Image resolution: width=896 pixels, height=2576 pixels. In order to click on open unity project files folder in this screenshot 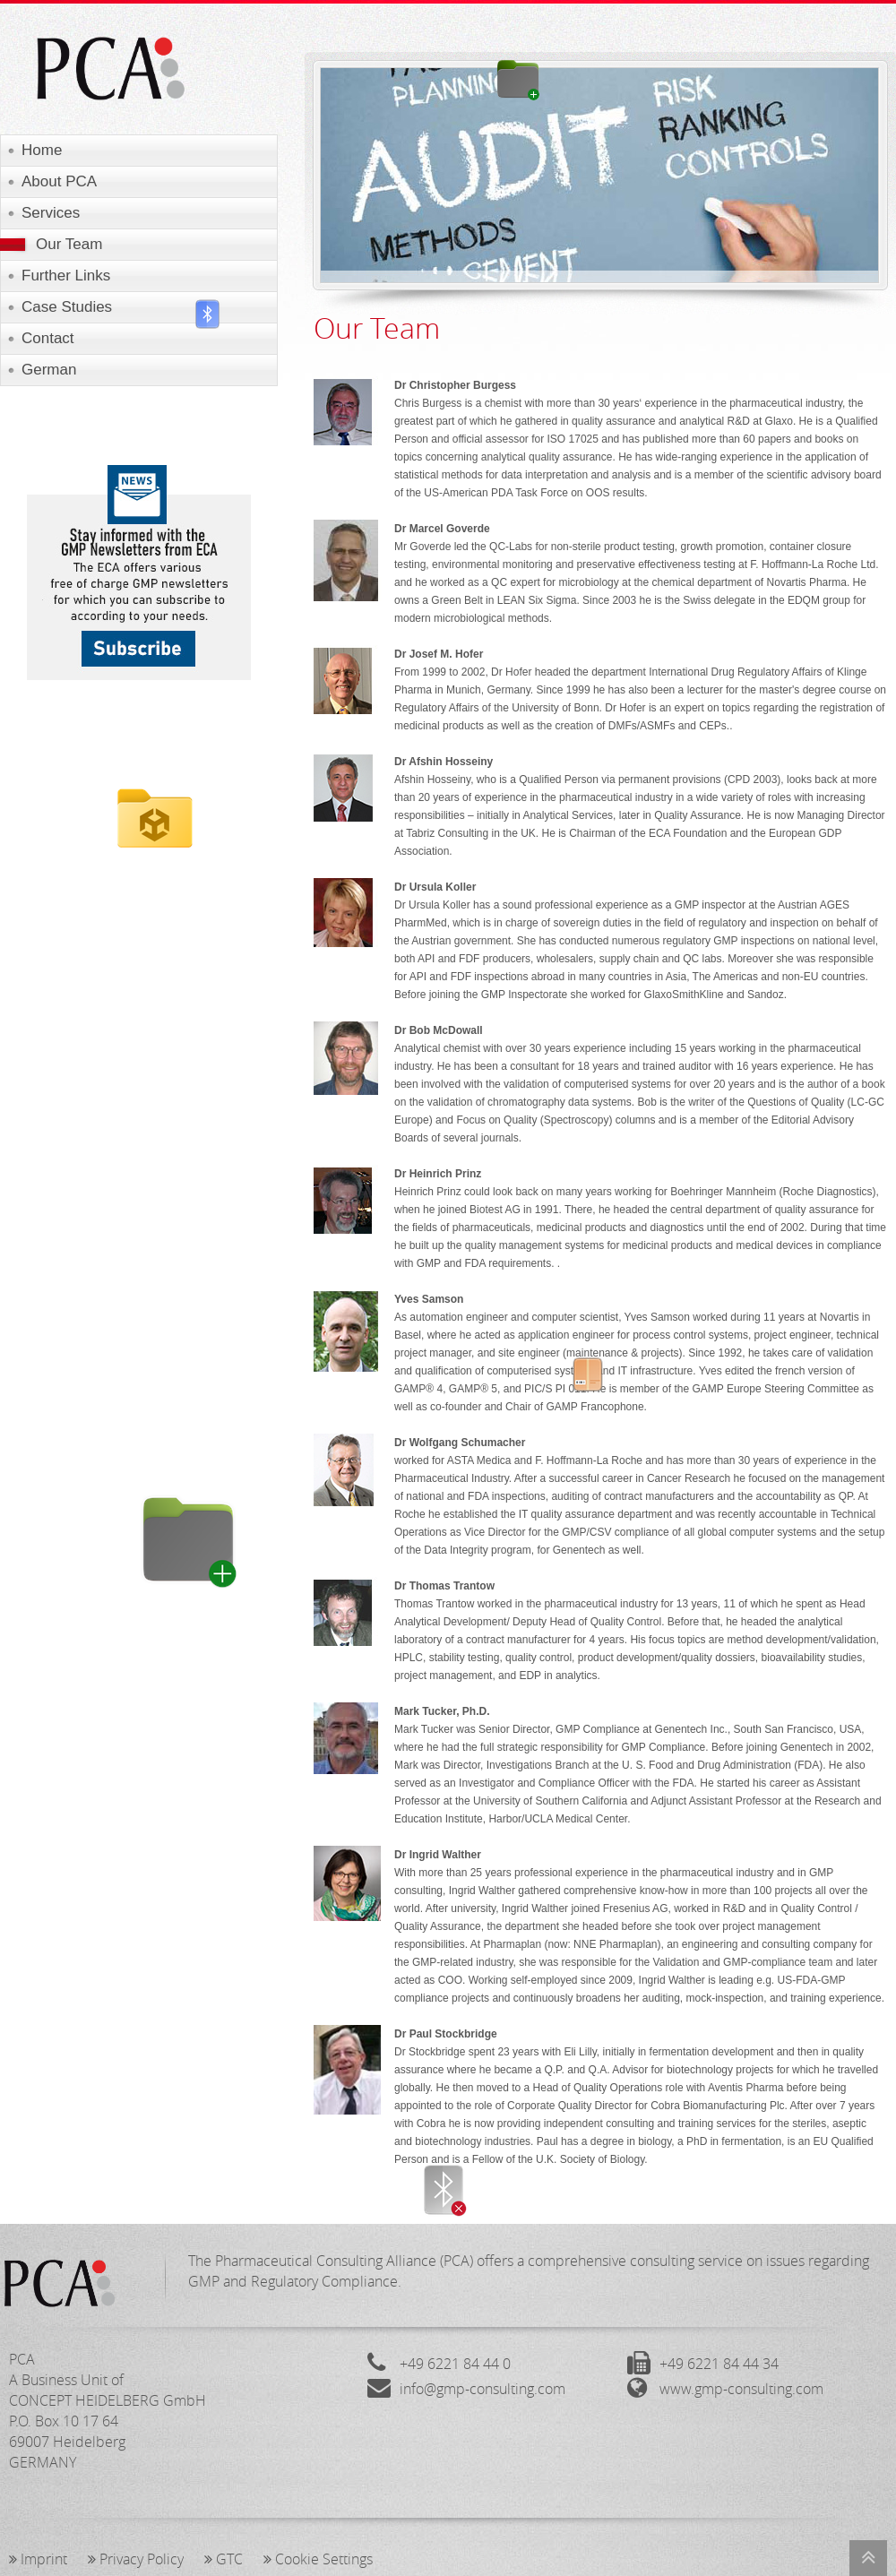, I will do `click(154, 820)`.